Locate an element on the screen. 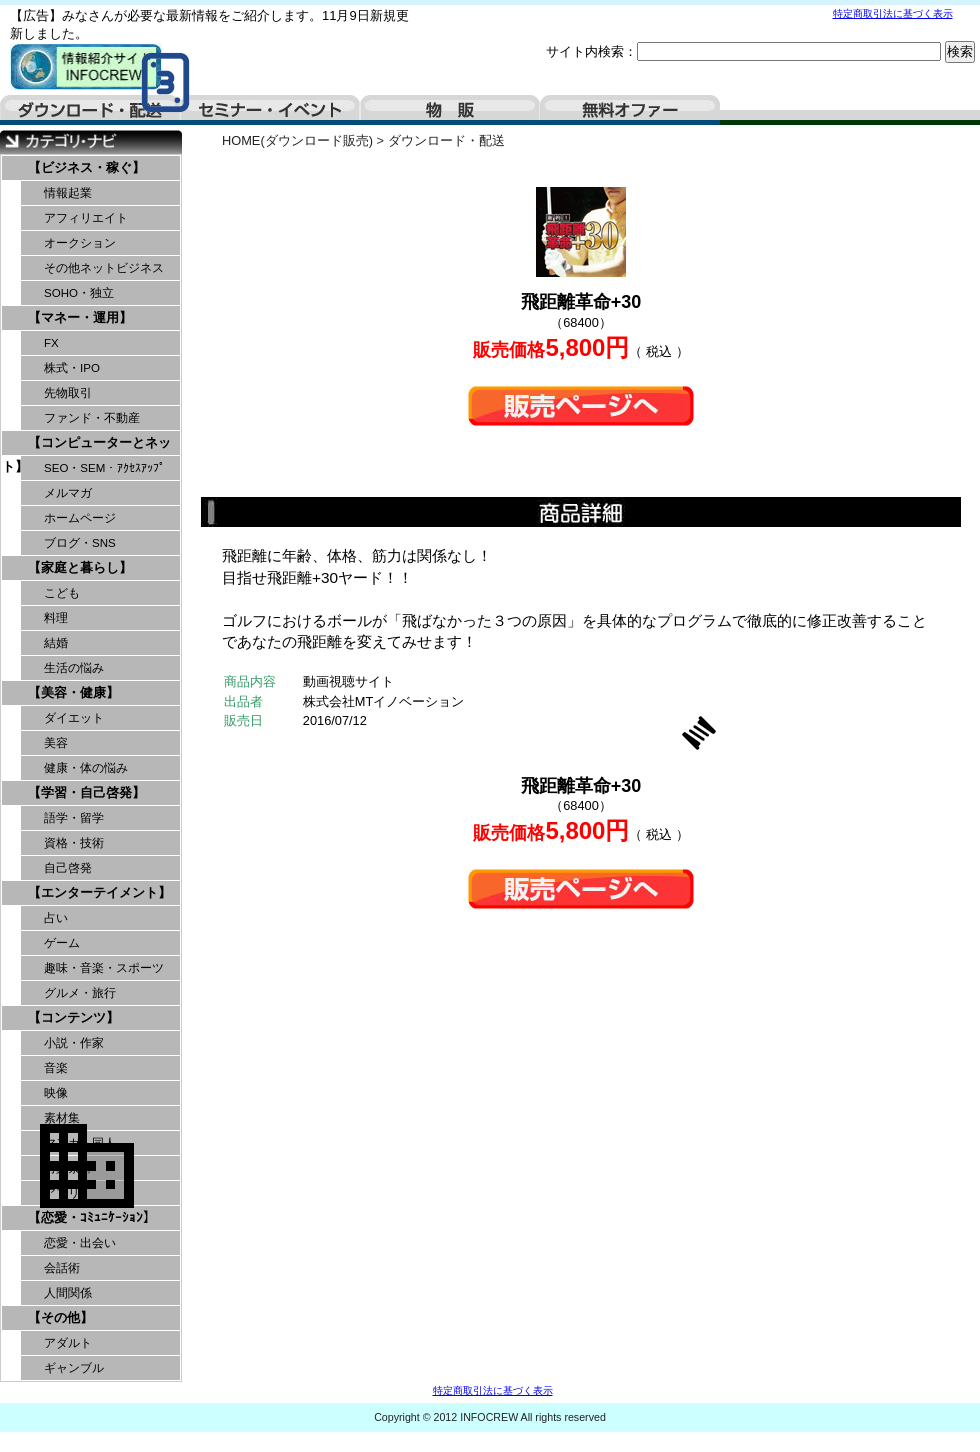 This screenshot has height=1452, width=980. open or view a thread is located at coordinates (699, 733).